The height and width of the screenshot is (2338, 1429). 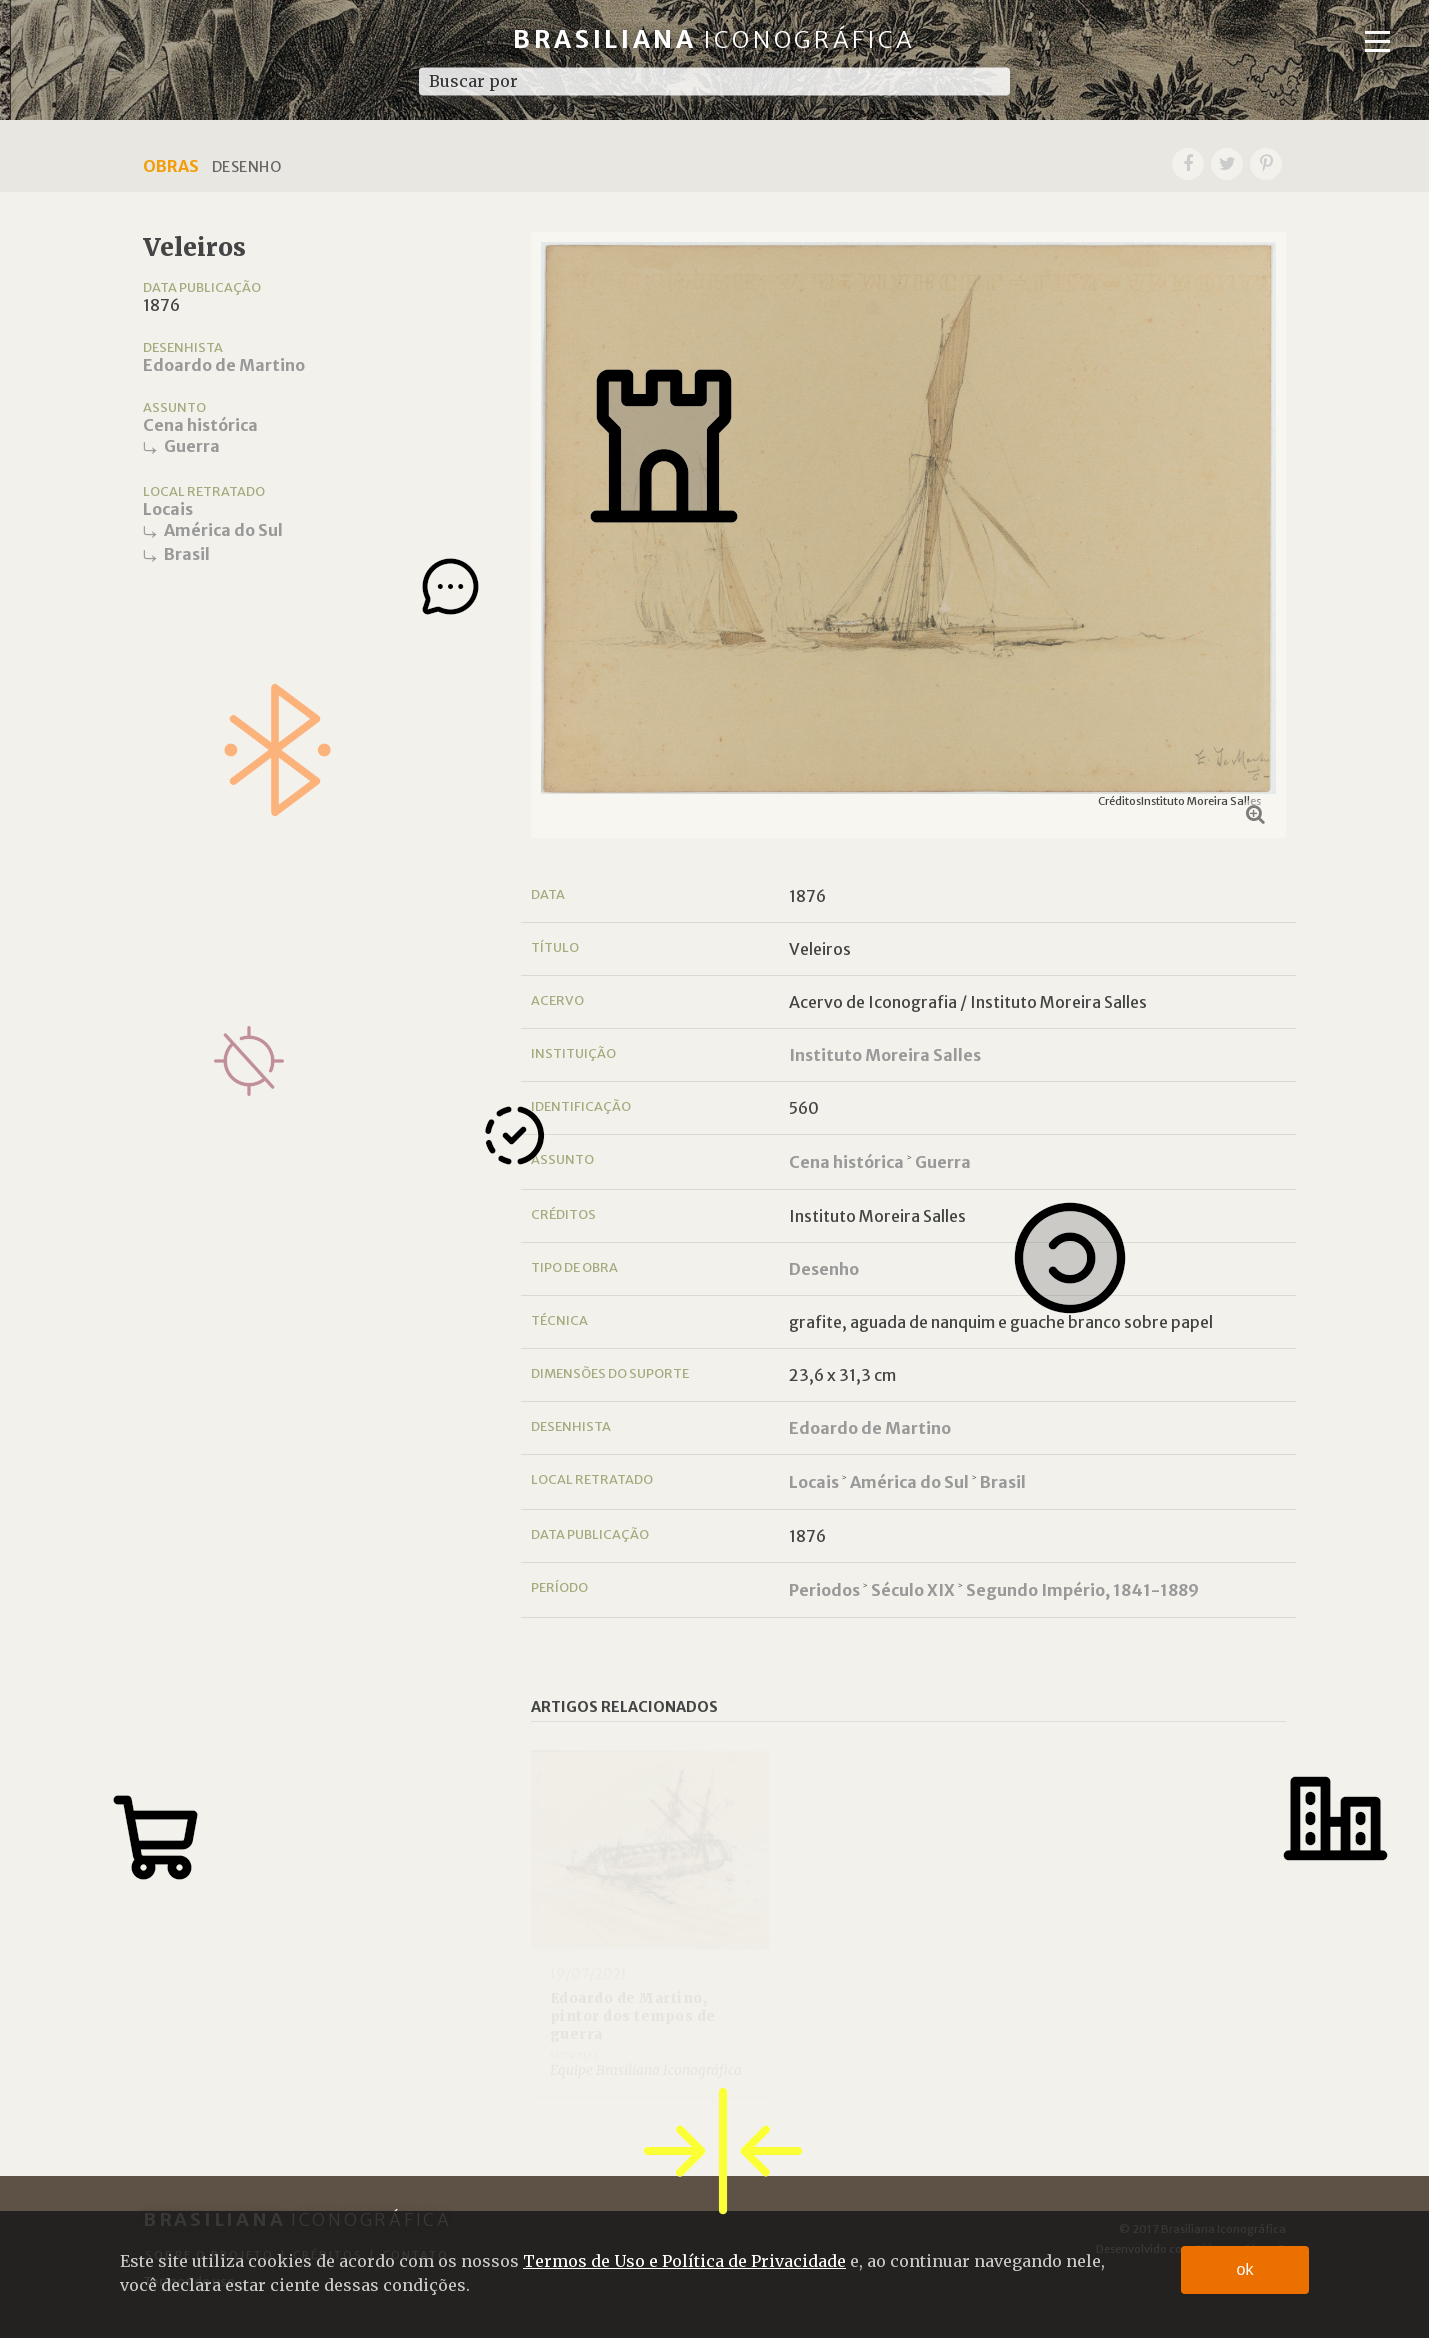 What do you see at coordinates (450, 586) in the screenshot?
I see `open chat or messaging` at bounding box center [450, 586].